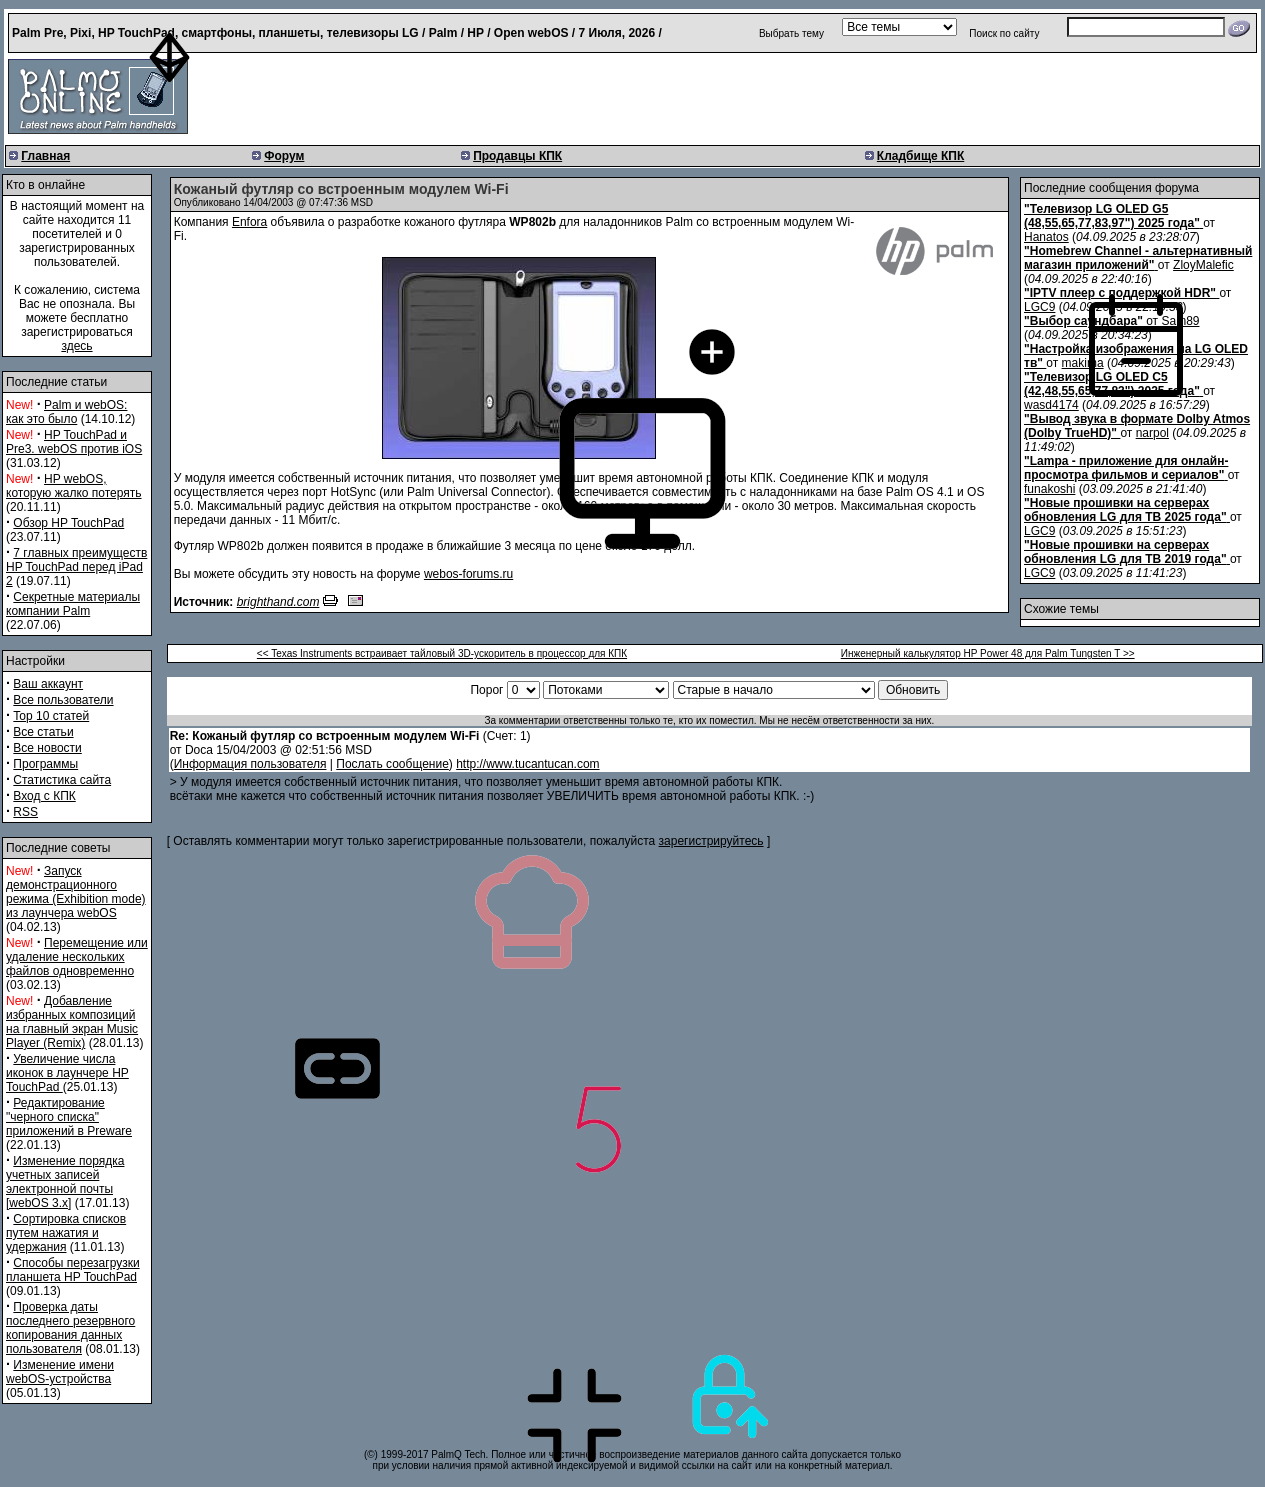 The height and width of the screenshot is (1487, 1265). Describe the element at coordinates (574, 1415) in the screenshot. I see `exit fullscreen mode` at that location.